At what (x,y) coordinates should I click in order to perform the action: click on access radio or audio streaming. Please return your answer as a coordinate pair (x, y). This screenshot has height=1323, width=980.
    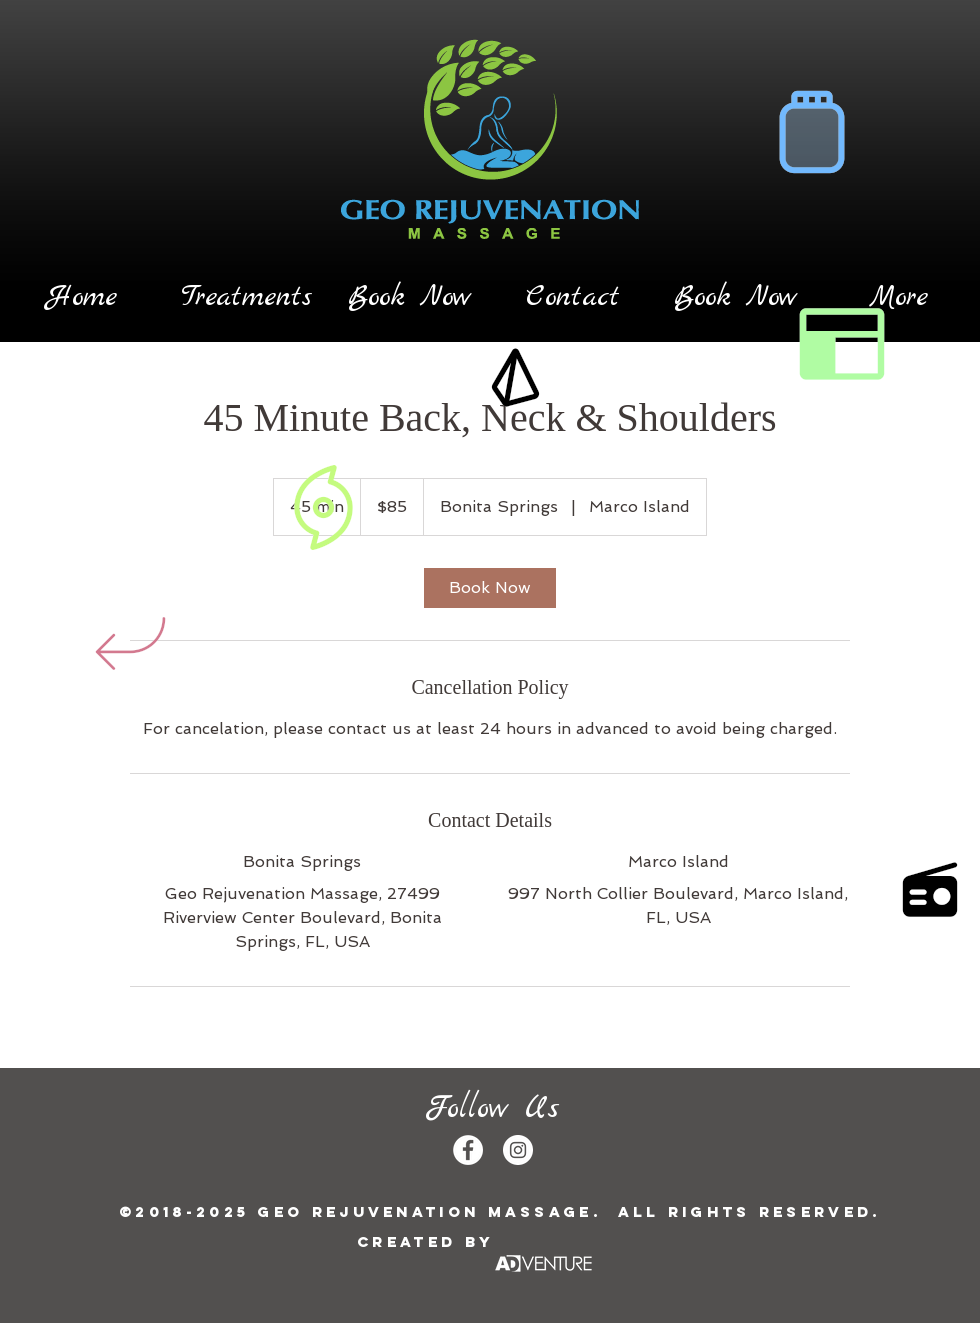
    Looking at the image, I should click on (930, 893).